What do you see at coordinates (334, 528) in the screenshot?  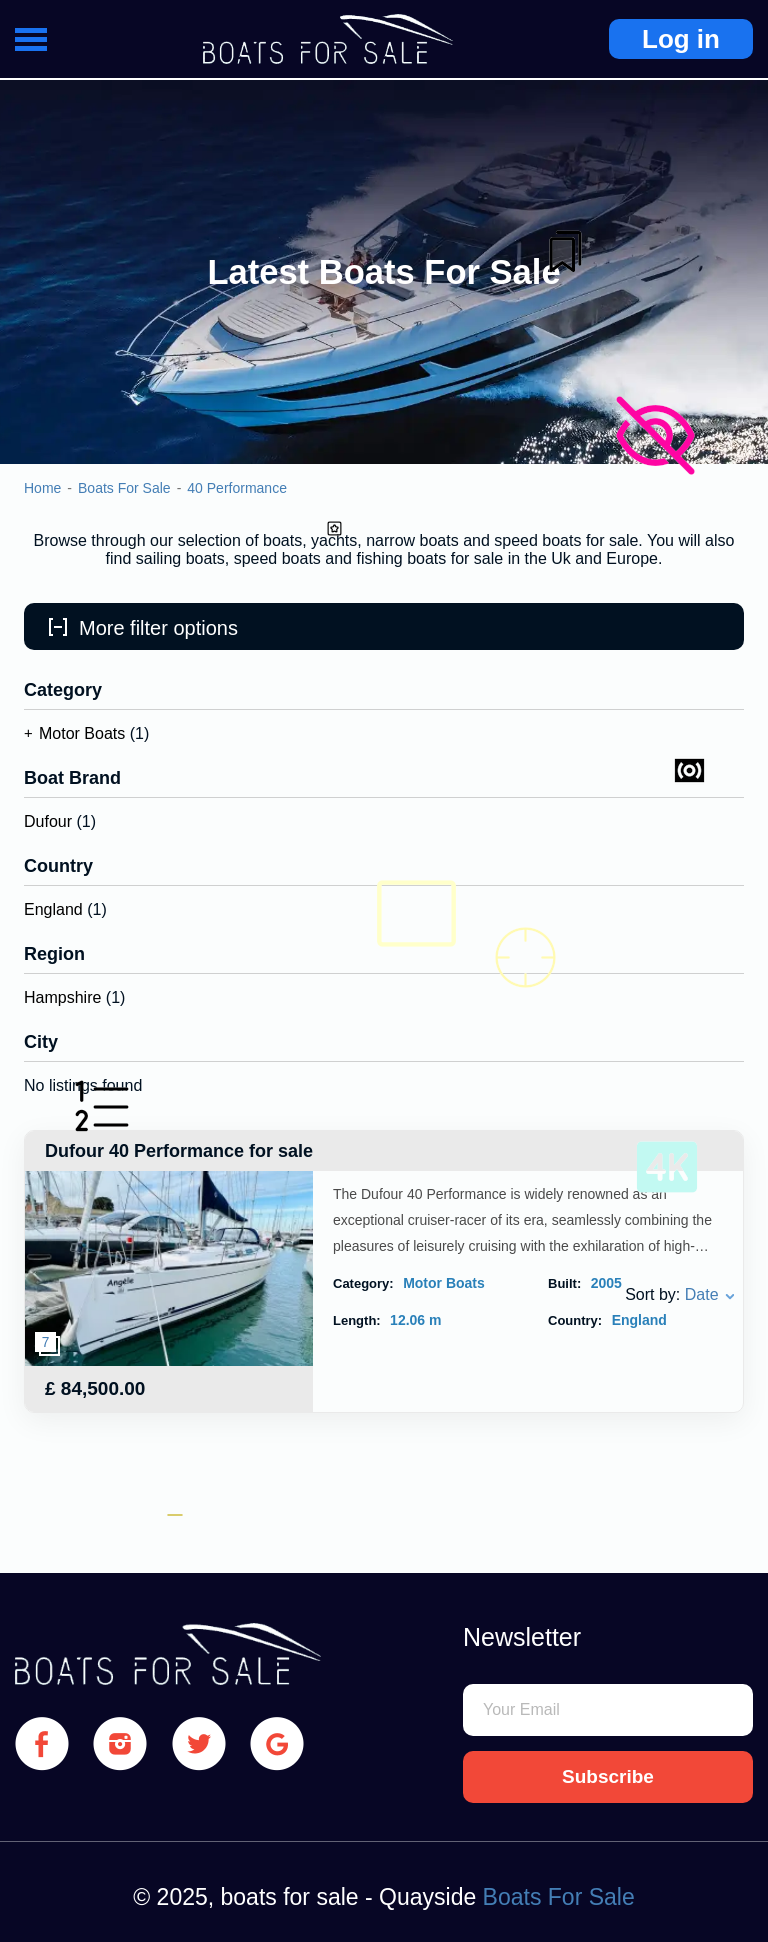 I see `add item to favorites` at bounding box center [334, 528].